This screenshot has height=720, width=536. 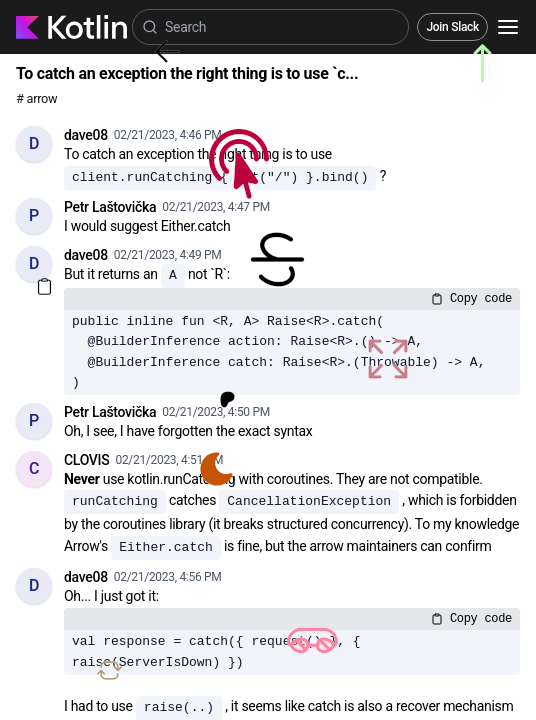 What do you see at coordinates (239, 164) in the screenshot?
I see `tap or click interaction indicator` at bounding box center [239, 164].